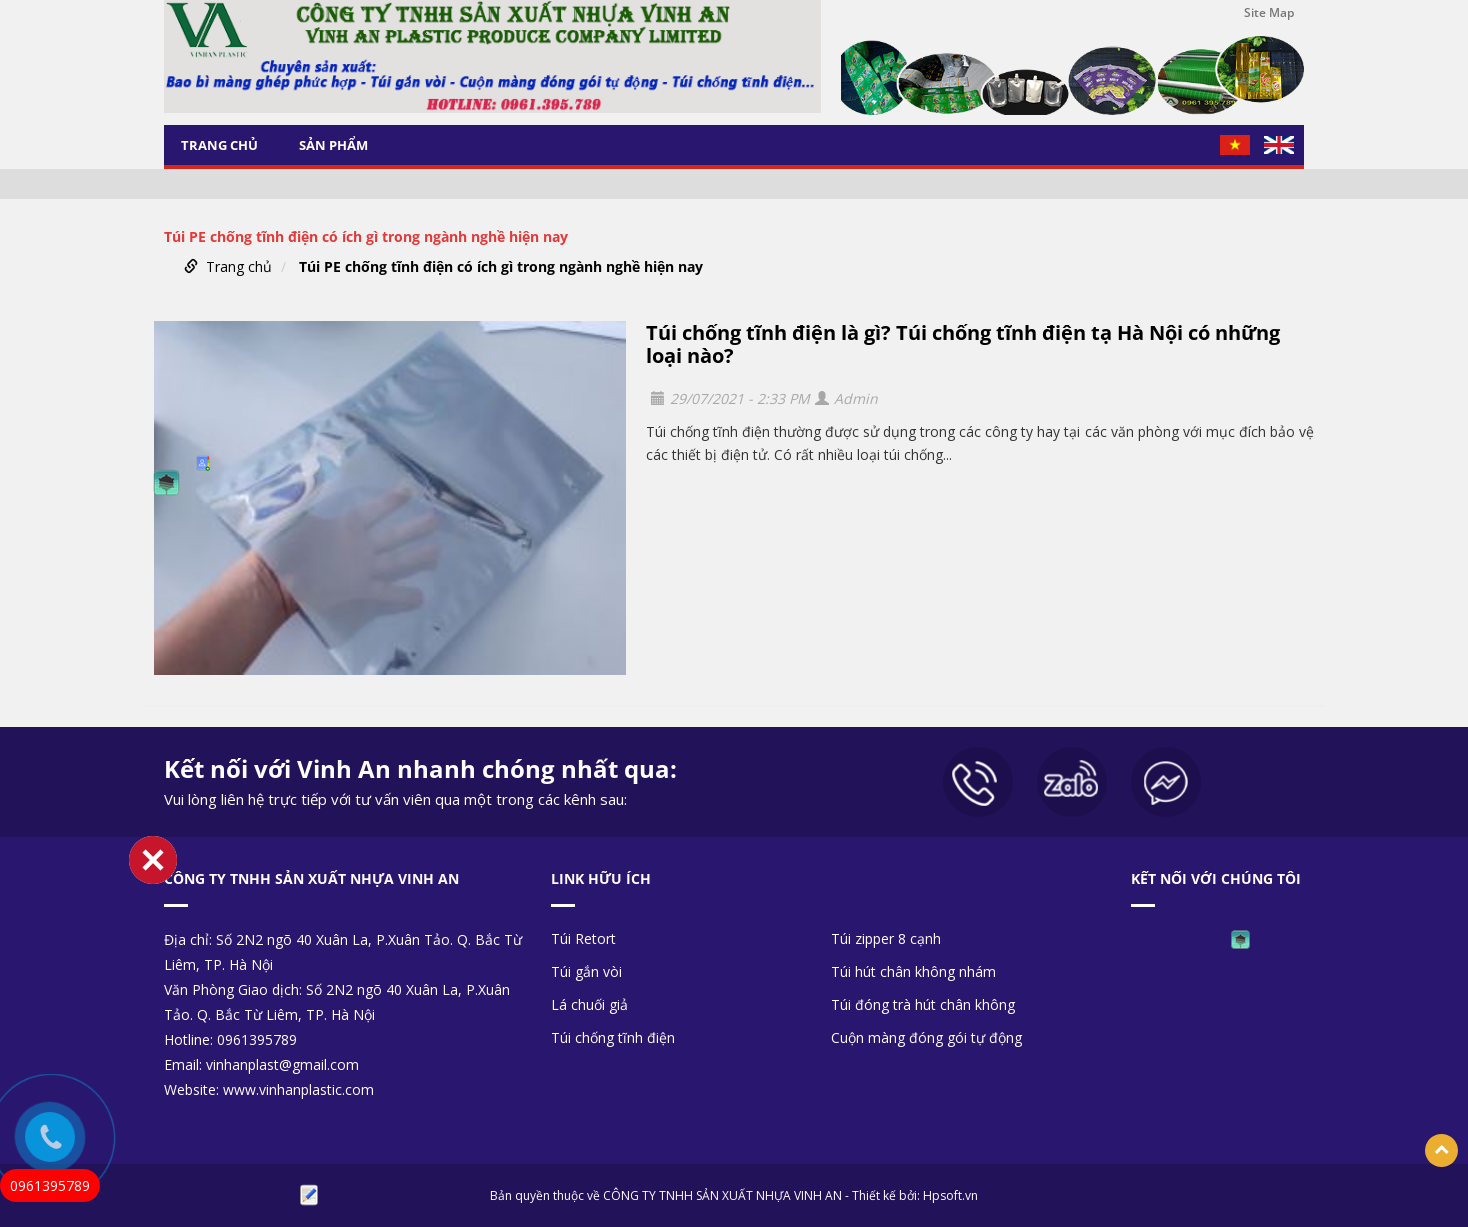 Image resolution: width=1468 pixels, height=1227 pixels. I want to click on dismiss or cancel a dialog, so click(153, 860).